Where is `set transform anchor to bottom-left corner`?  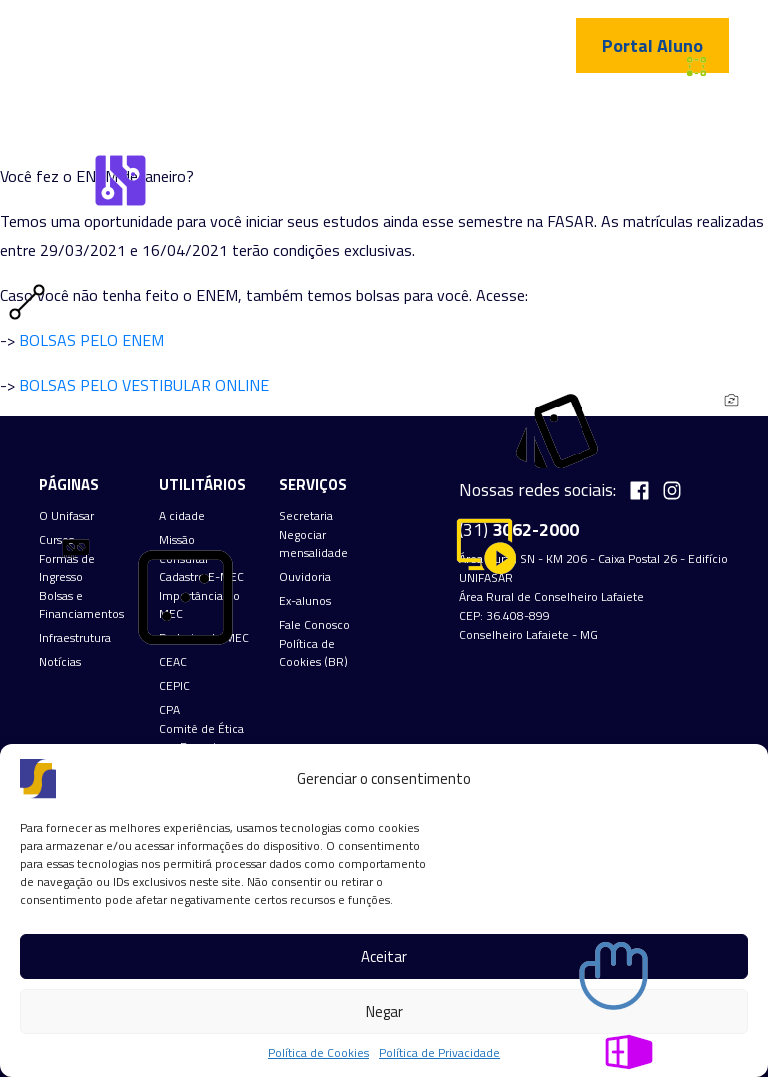 set transform anchor to bottom-left corner is located at coordinates (696, 66).